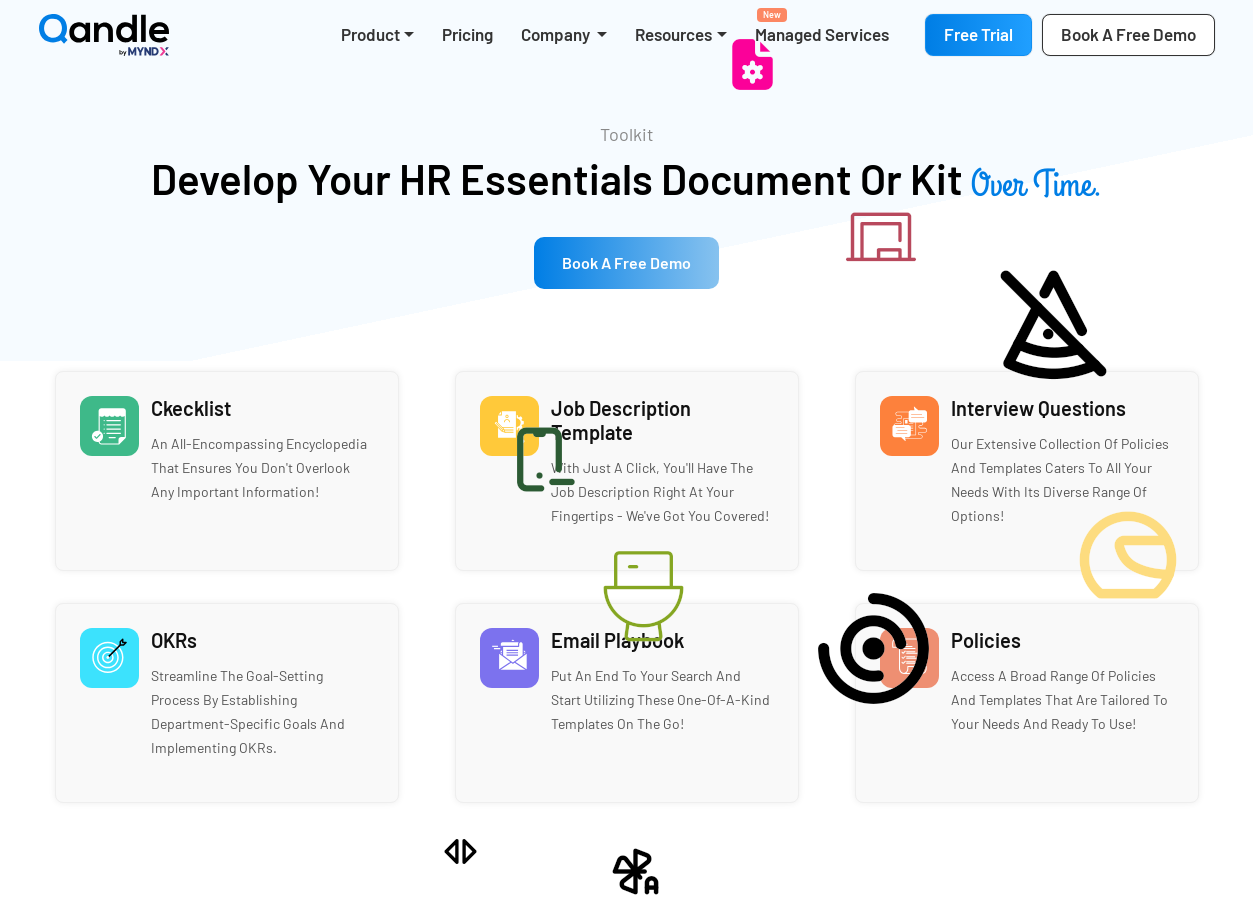 This screenshot has height=900, width=1253. What do you see at coordinates (752, 64) in the screenshot?
I see `access file settings or preferences` at bounding box center [752, 64].